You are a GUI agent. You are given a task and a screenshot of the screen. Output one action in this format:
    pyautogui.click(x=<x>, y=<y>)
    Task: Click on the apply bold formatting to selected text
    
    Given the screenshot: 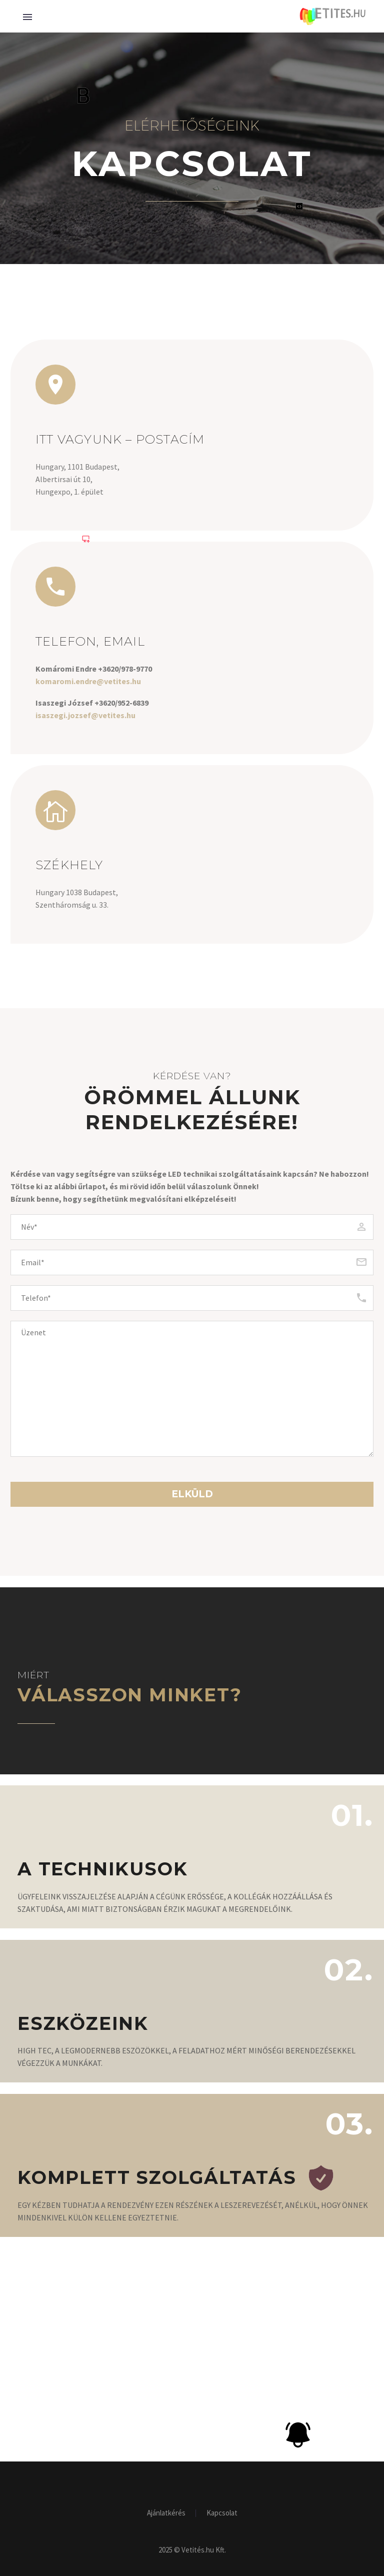 What is the action you would take?
    pyautogui.click(x=84, y=96)
    